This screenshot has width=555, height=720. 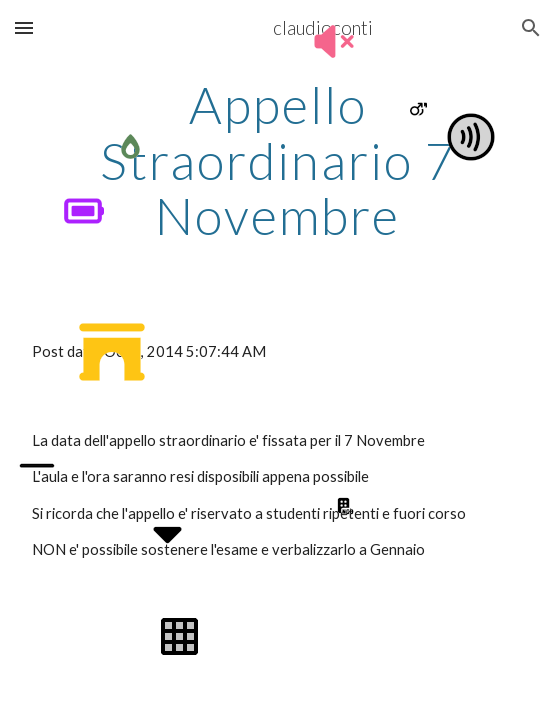 What do you see at coordinates (37, 481) in the screenshot?
I see `maximize a window or panel` at bounding box center [37, 481].